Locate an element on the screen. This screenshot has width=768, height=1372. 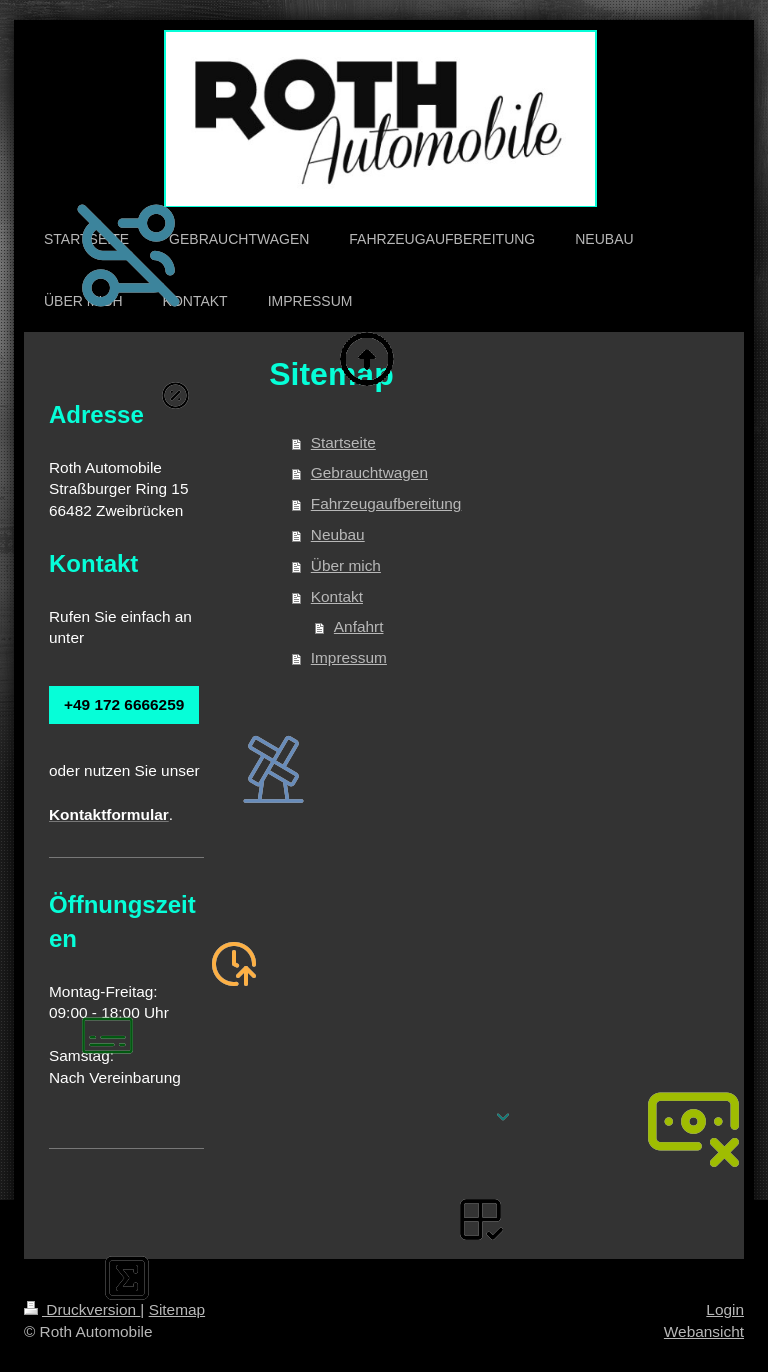
upload a file or content is located at coordinates (367, 359).